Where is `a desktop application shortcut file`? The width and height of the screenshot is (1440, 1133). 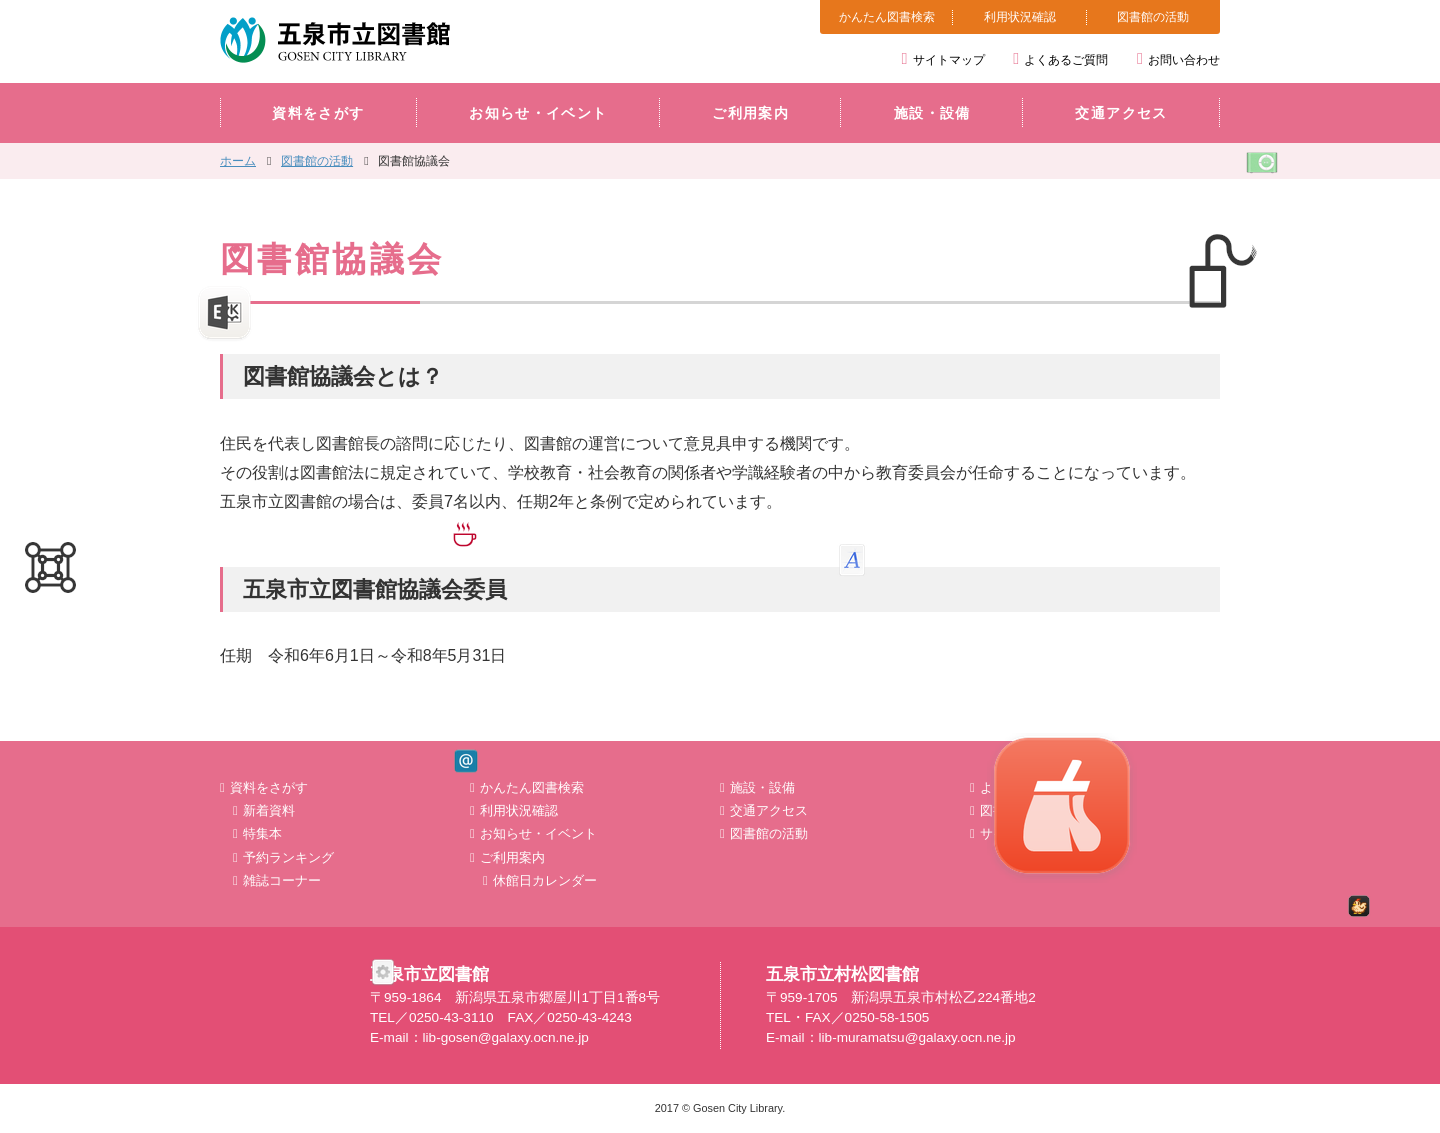
a desktop application shortcut file is located at coordinates (383, 972).